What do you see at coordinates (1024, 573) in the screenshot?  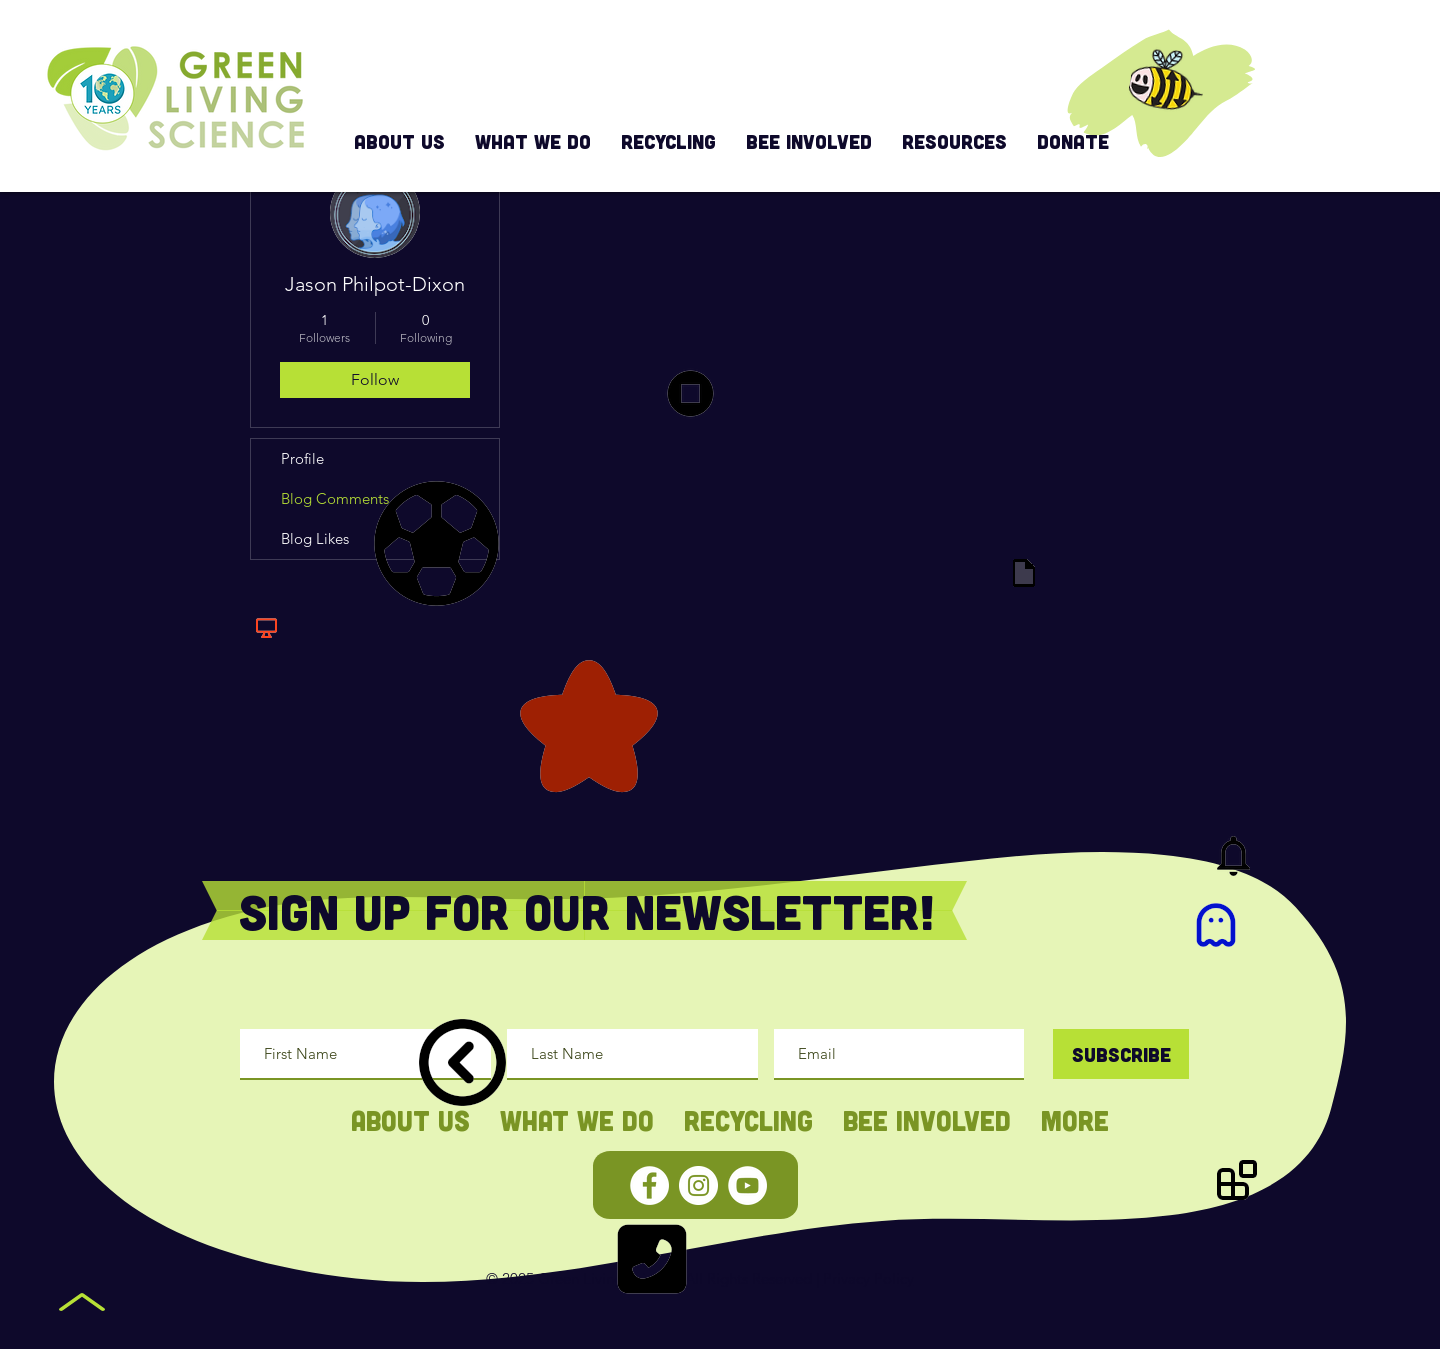 I see `insert or attach a file` at bounding box center [1024, 573].